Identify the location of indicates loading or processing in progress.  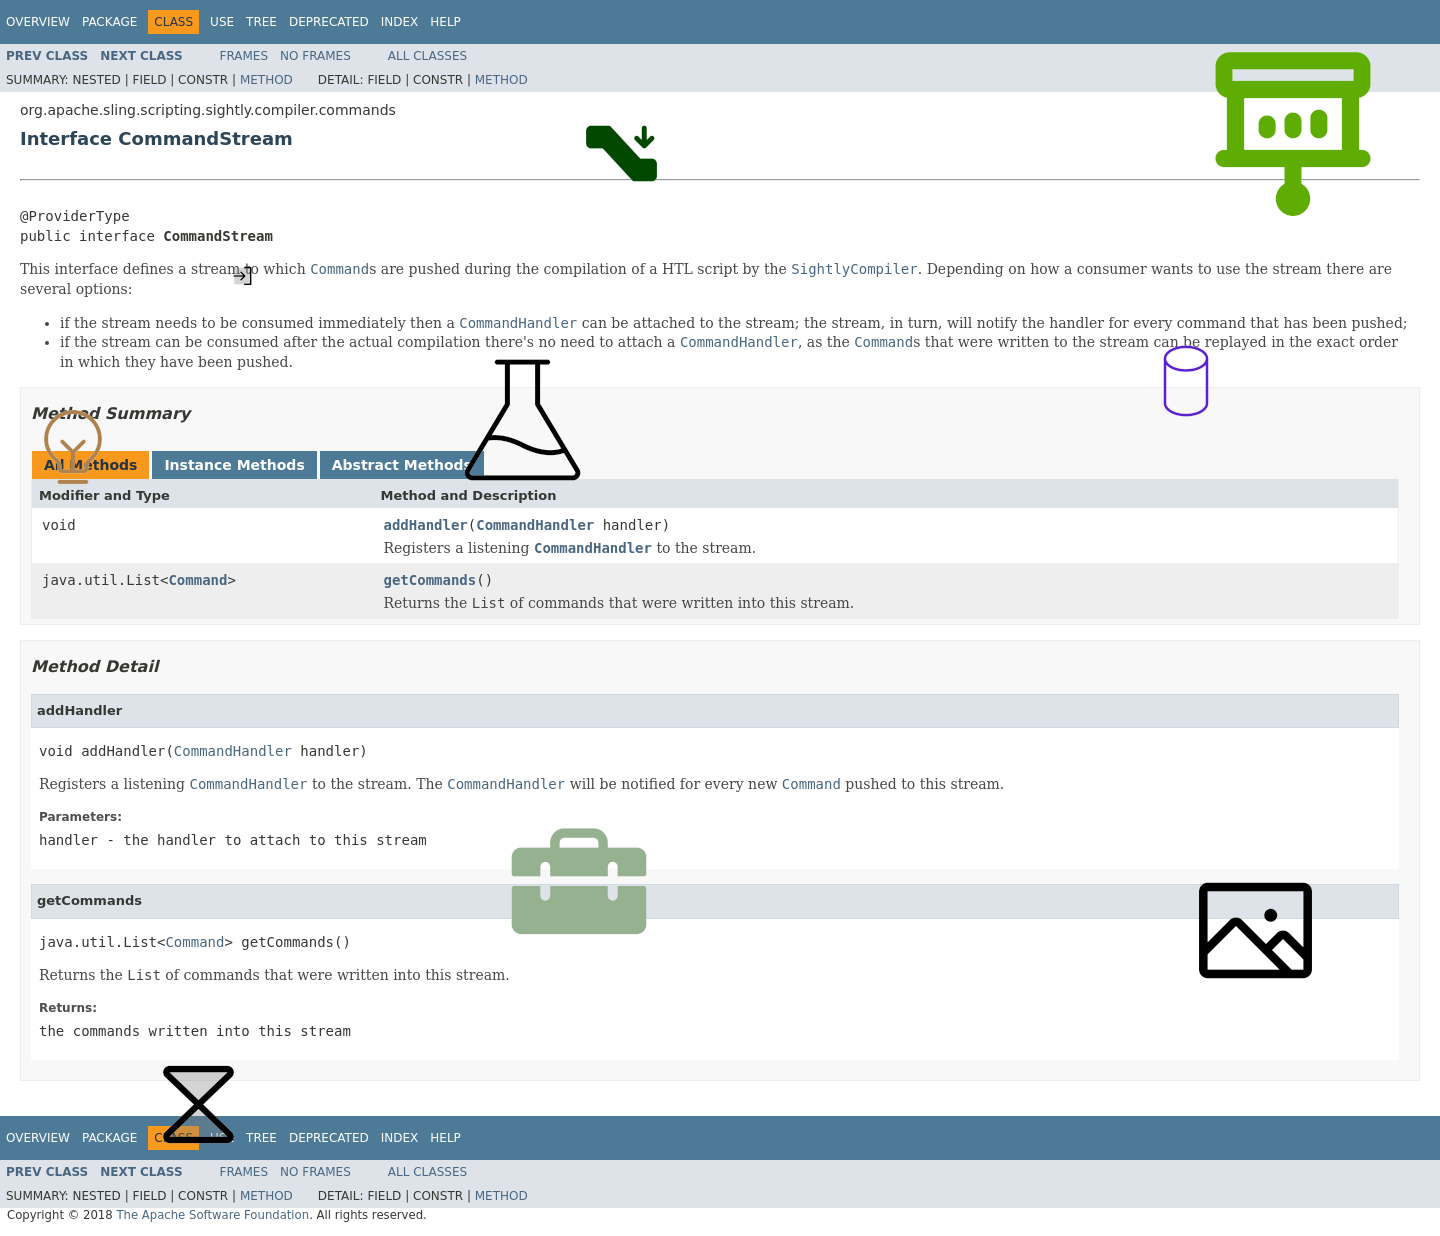
(198, 1104).